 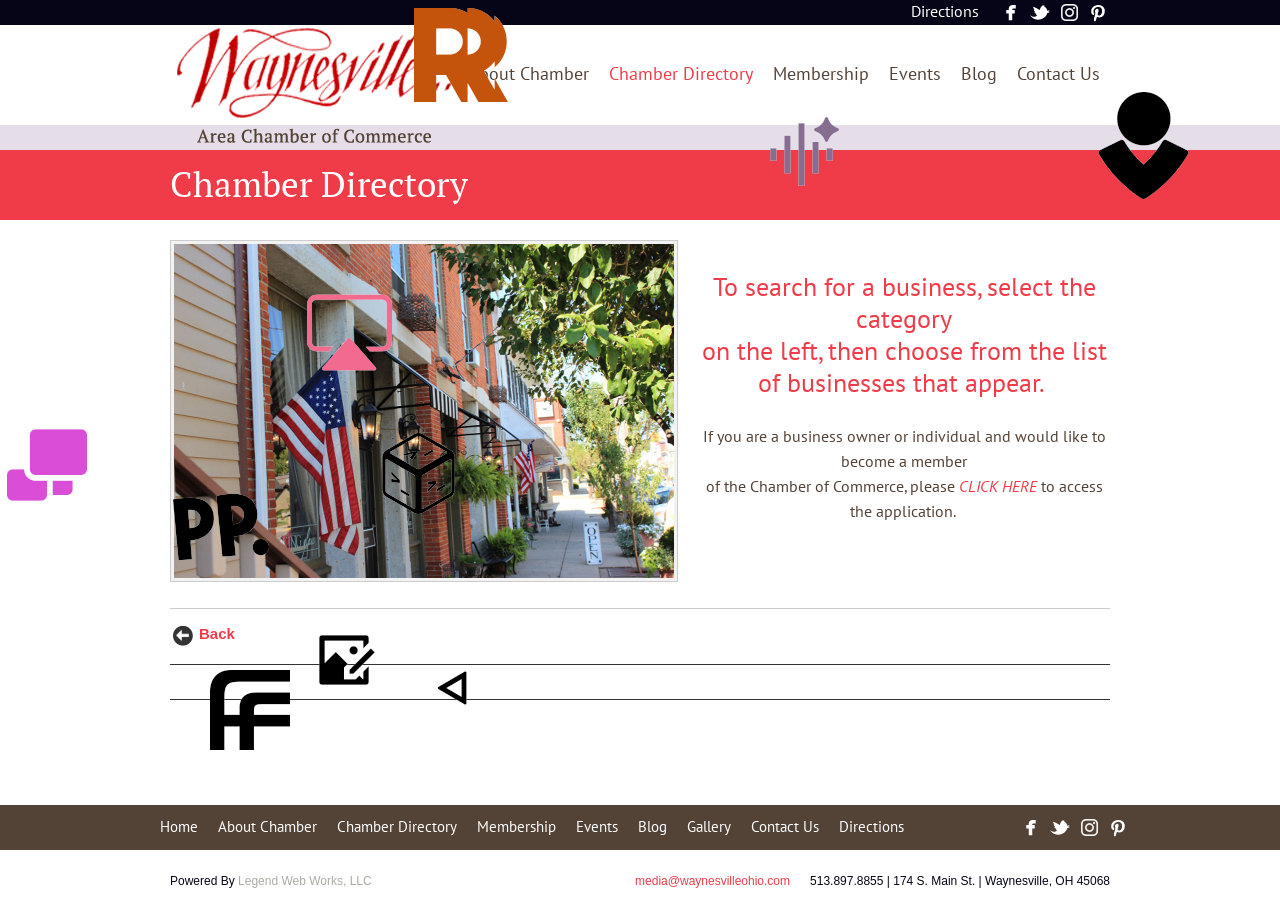 What do you see at coordinates (250, 710) in the screenshot?
I see `open the Farfetch app` at bounding box center [250, 710].